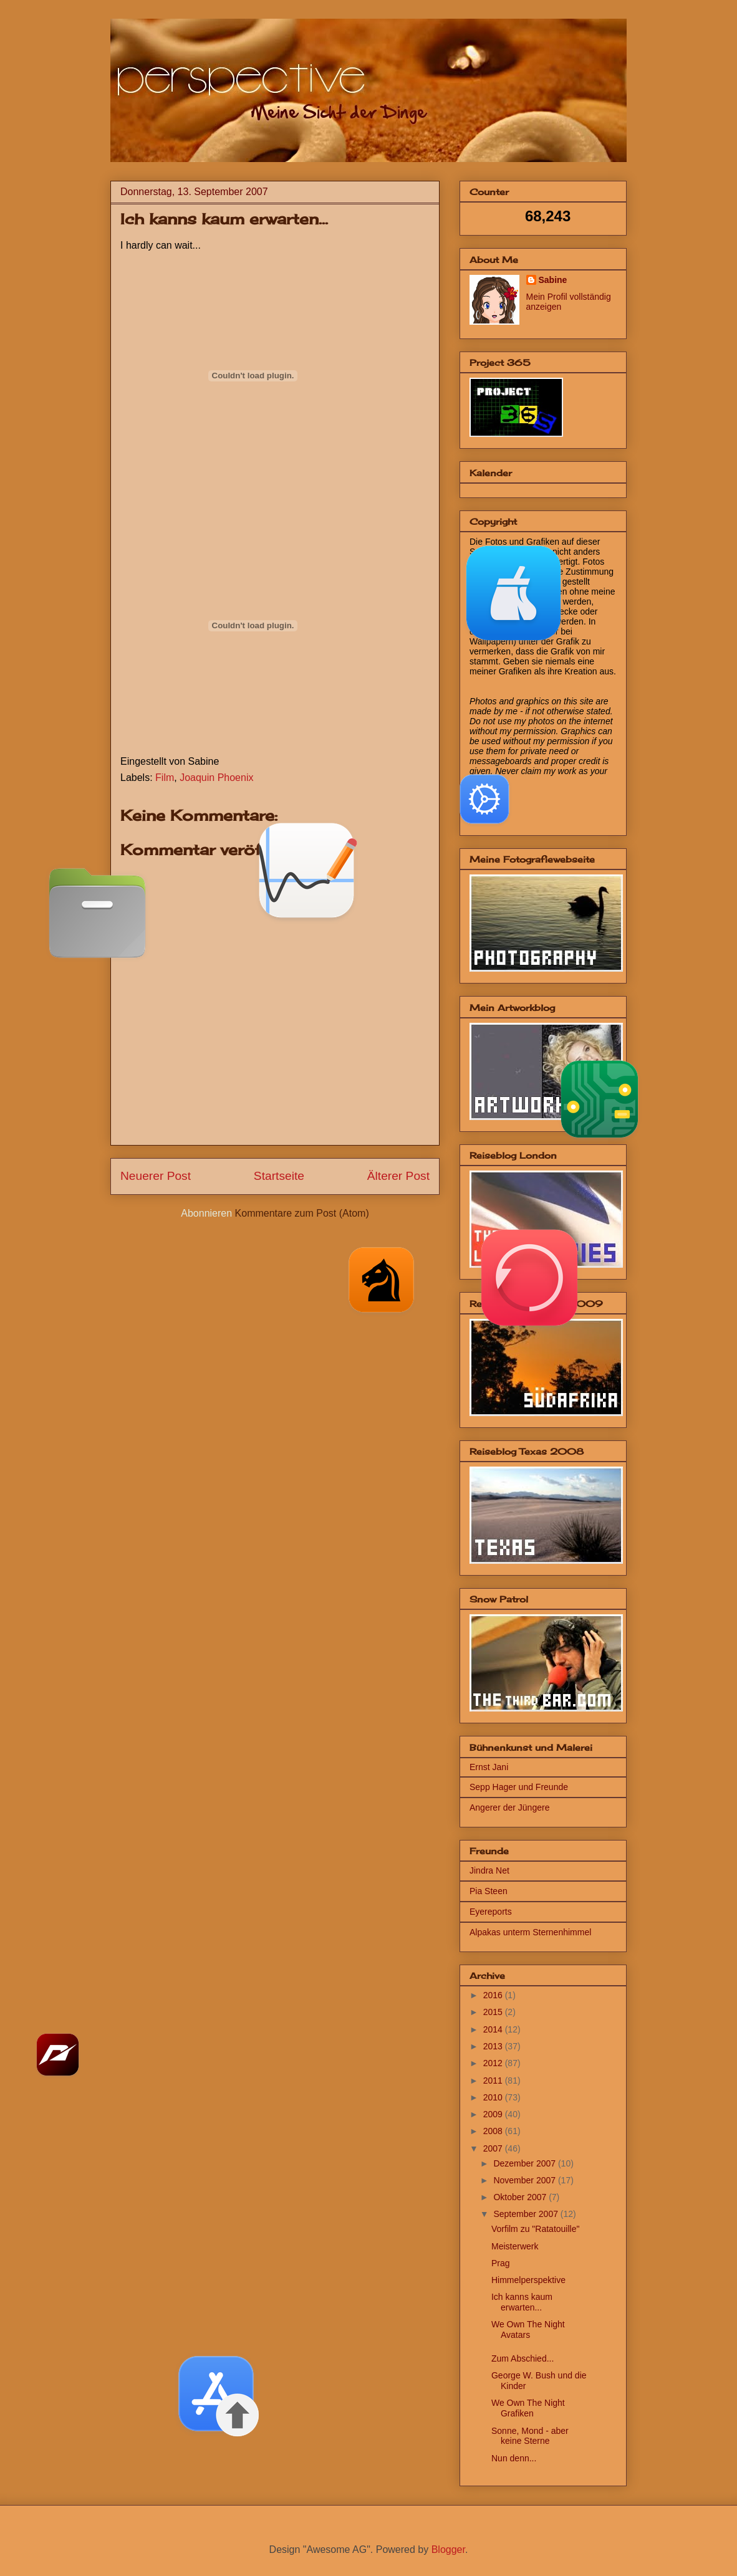  What do you see at coordinates (484, 799) in the screenshot?
I see `access system settings and preferences` at bounding box center [484, 799].